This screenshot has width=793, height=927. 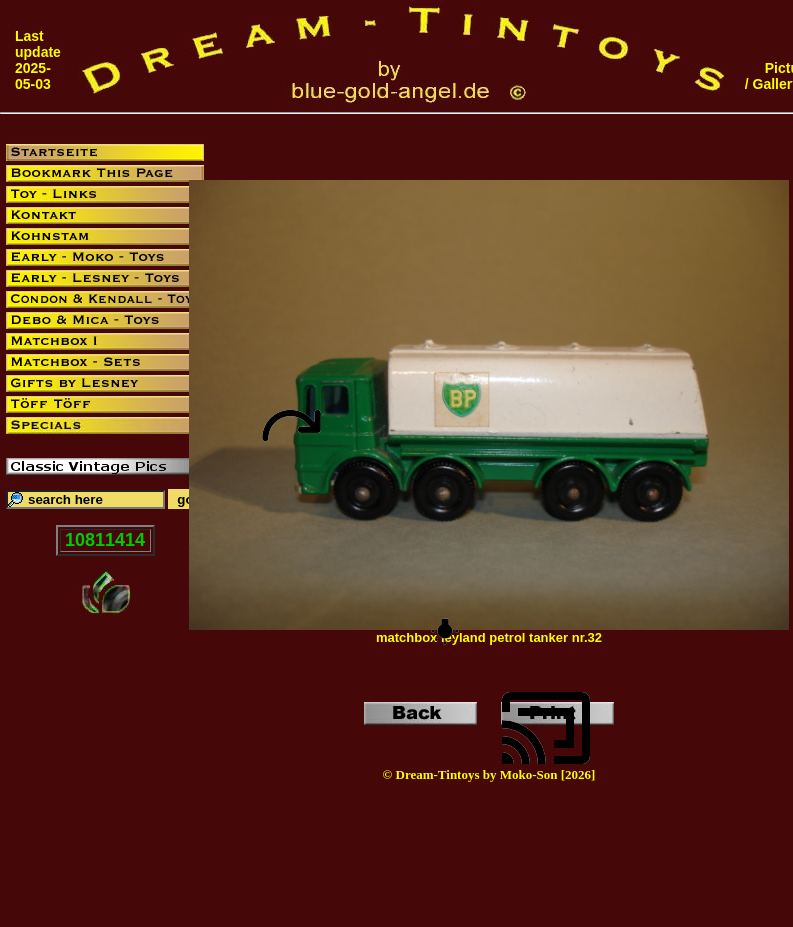 What do you see at coordinates (445, 631) in the screenshot?
I see `adjust incandescent light settings` at bounding box center [445, 631].